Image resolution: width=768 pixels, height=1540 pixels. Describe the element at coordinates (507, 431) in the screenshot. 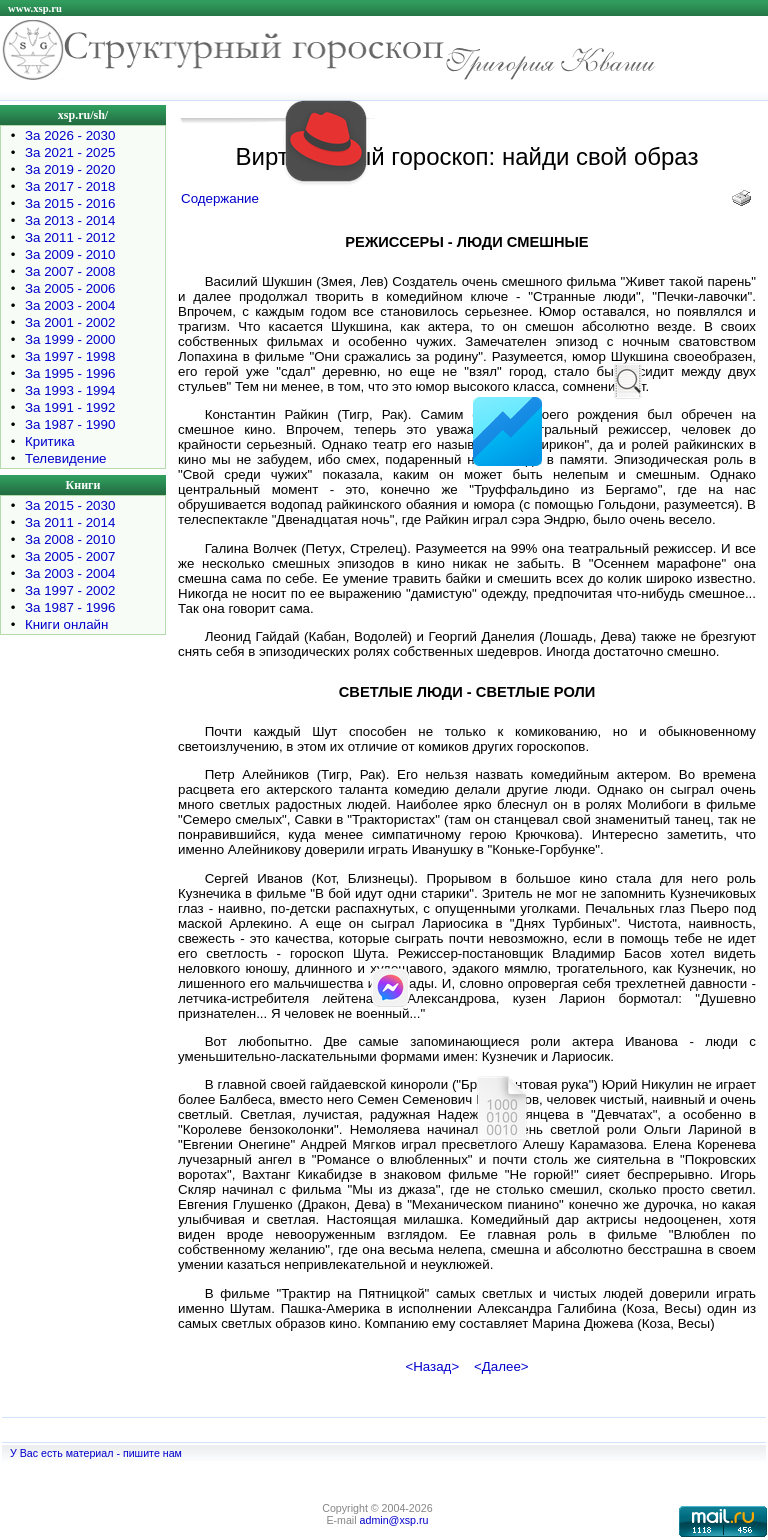

I see `open the workbooks app for data analysis` at that location.